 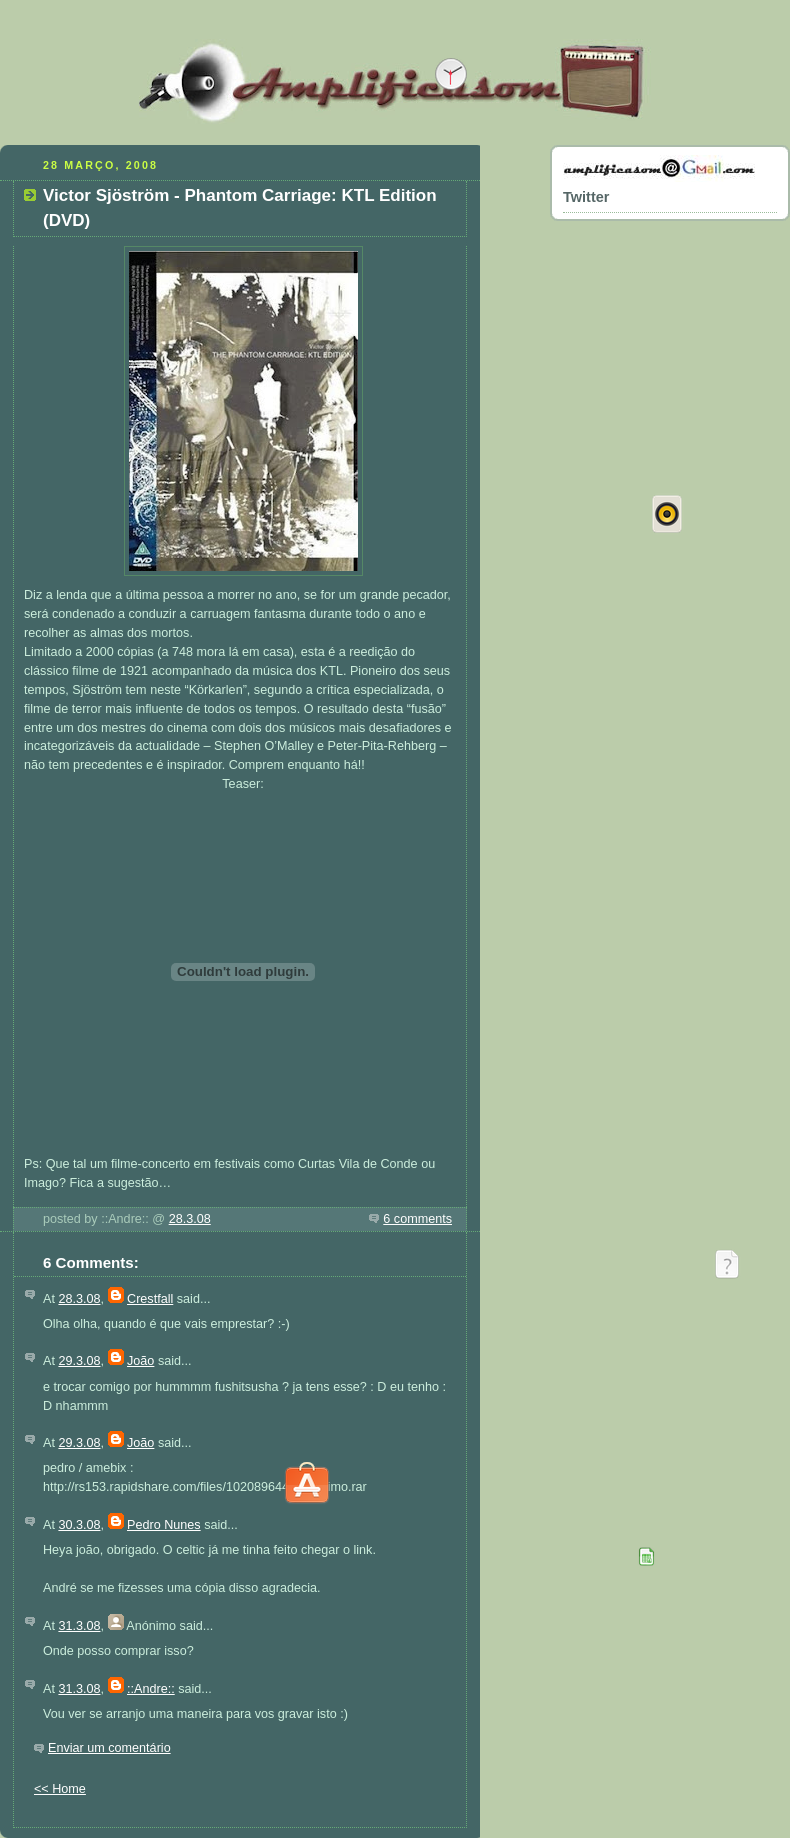 I want to click on unrecognized file type, so click(x=727, y=1264).